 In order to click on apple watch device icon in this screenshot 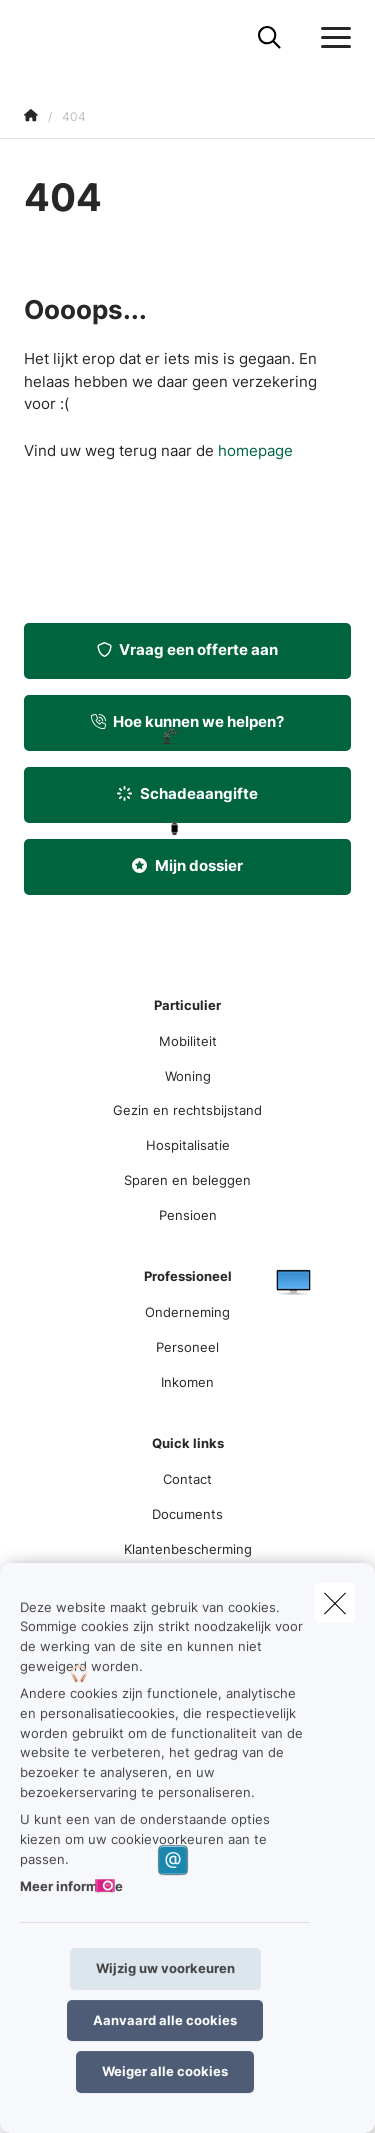, I will do `click(174, 828)`.